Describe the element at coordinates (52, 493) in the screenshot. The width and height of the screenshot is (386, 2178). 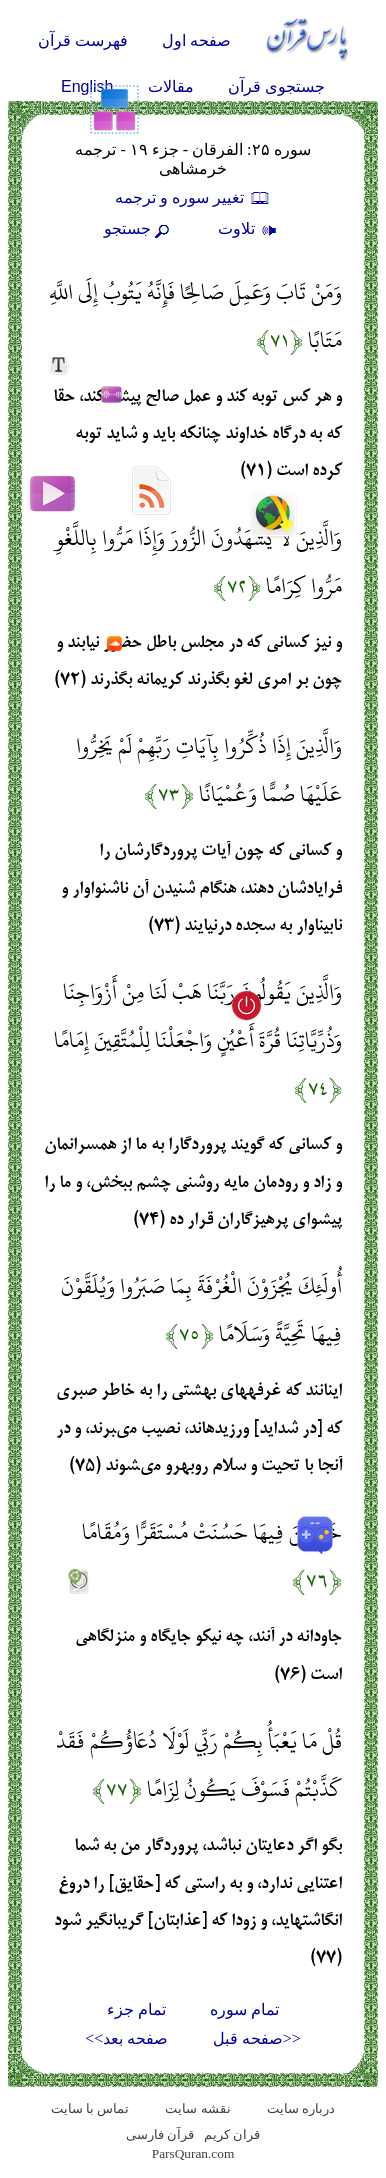
I see `open multimedia or video player app` at that location.